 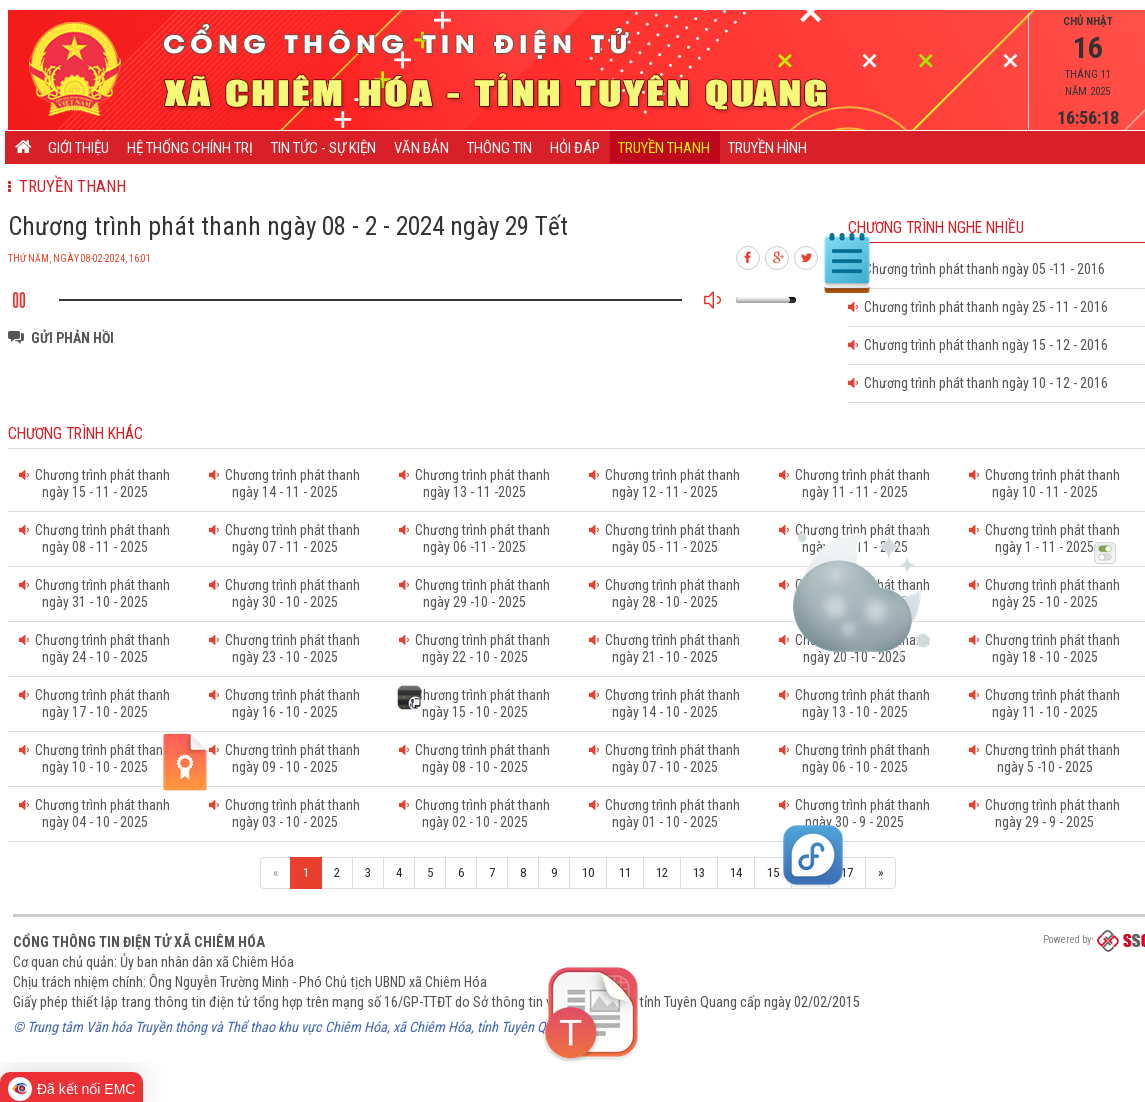 I want to click on open gnome tweaks to customize system settings, so click(x=1105, y=553).